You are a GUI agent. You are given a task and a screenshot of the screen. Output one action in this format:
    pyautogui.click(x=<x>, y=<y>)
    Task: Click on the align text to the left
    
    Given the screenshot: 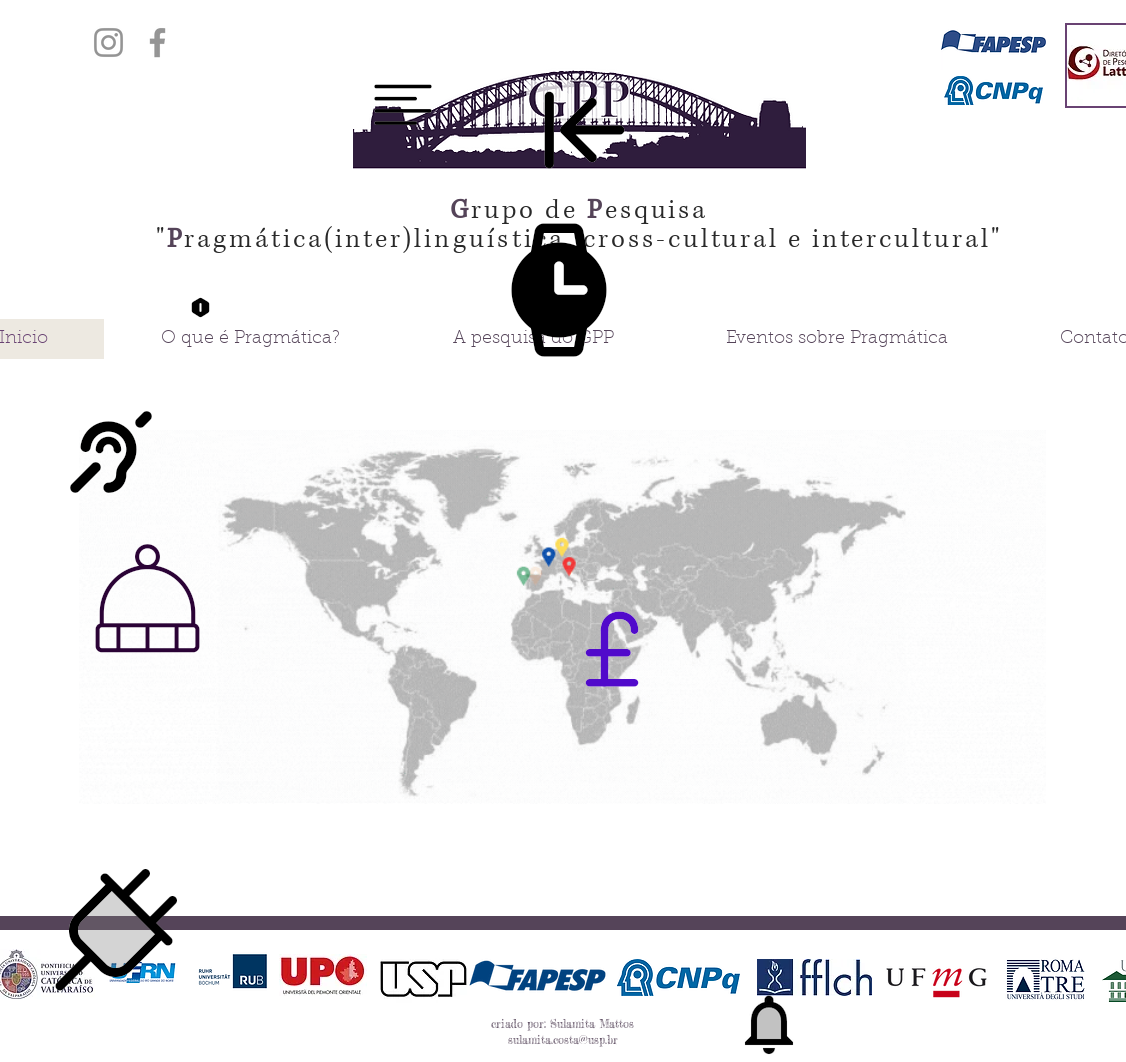 What is the action you would take?
    pyautogui.click(x=403, y=106)
    